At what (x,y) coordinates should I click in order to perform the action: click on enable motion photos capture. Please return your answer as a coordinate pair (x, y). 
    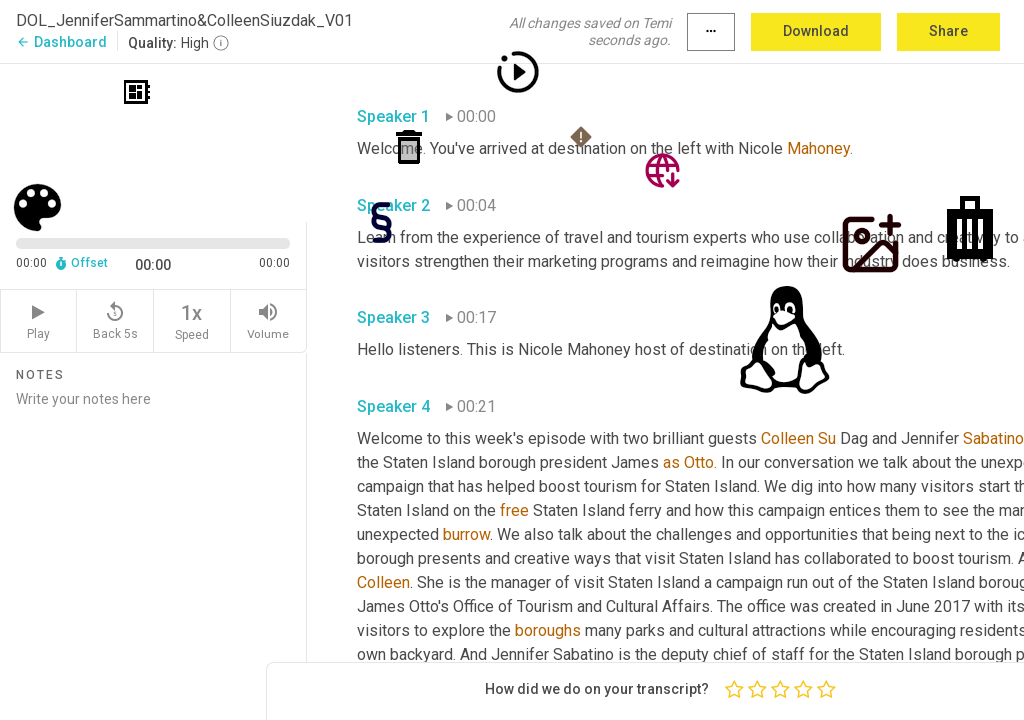
    Looking at the image, I should click on (518, 72).